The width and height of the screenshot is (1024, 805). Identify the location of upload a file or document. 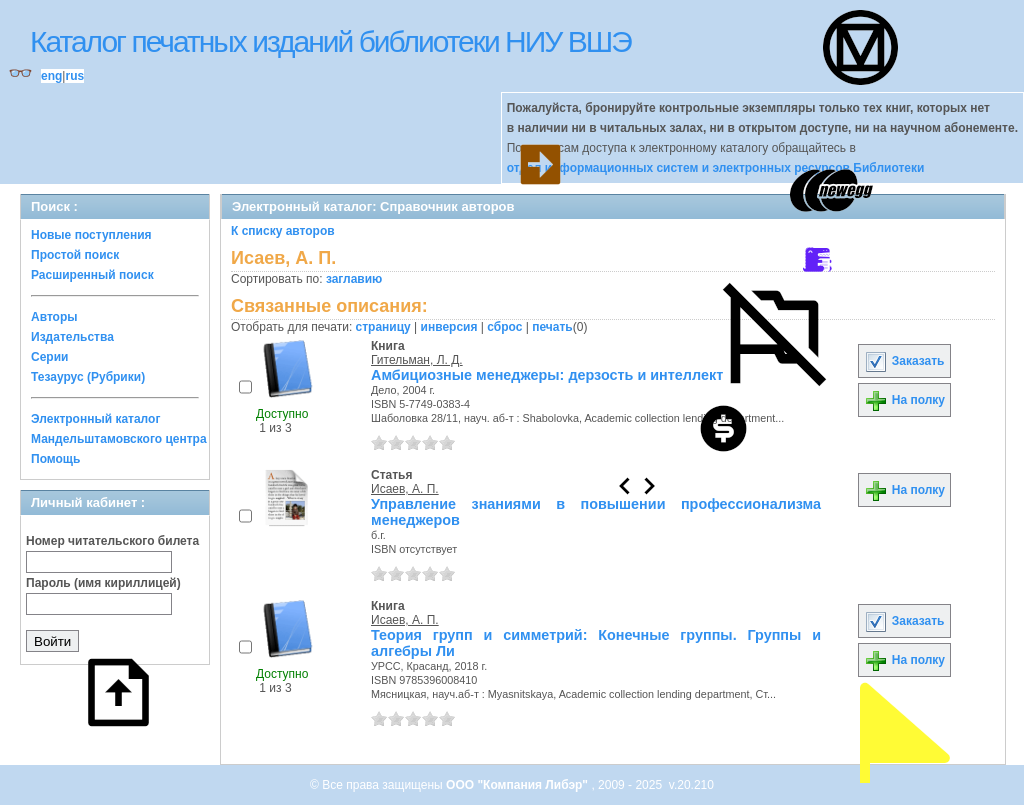
(118, 692).